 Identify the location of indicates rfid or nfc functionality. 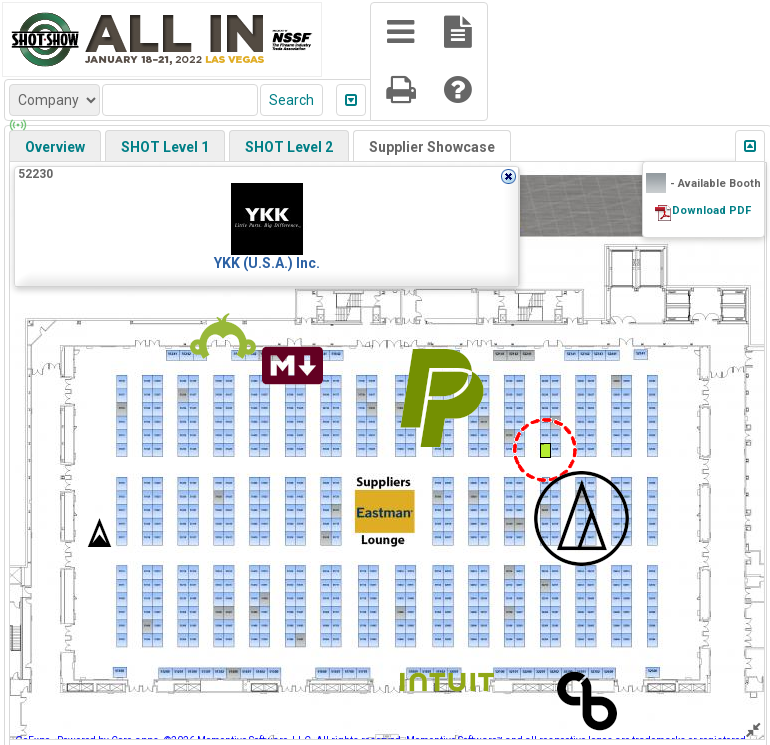
(18, 125).